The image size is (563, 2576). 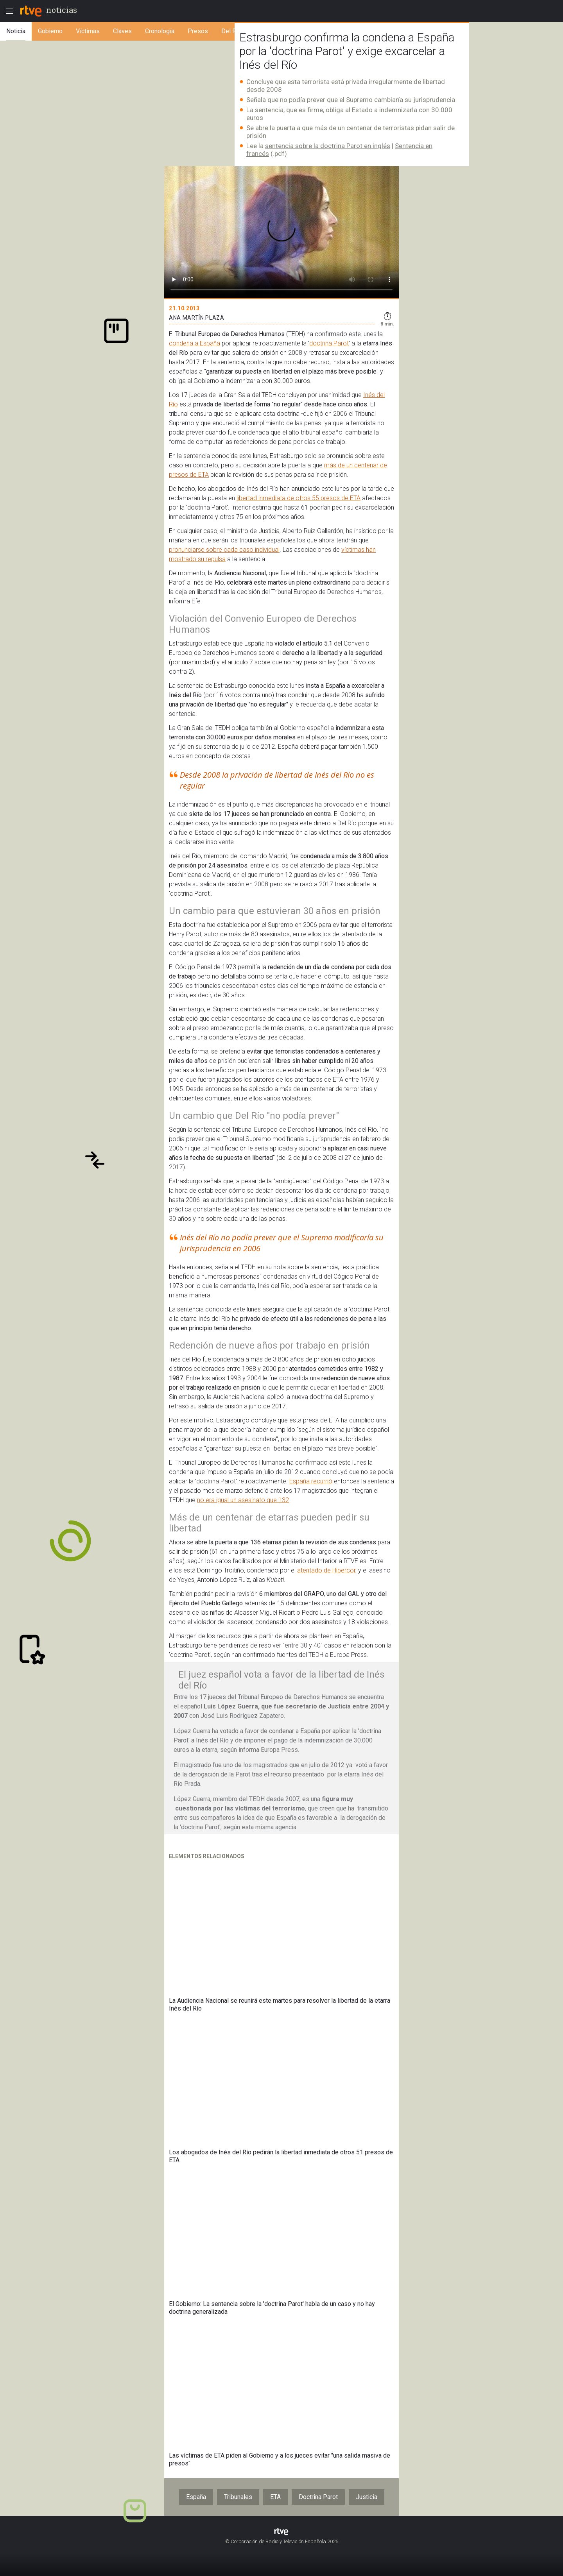 I want to click on mark device as favorite, so click(x=29, y=1649).